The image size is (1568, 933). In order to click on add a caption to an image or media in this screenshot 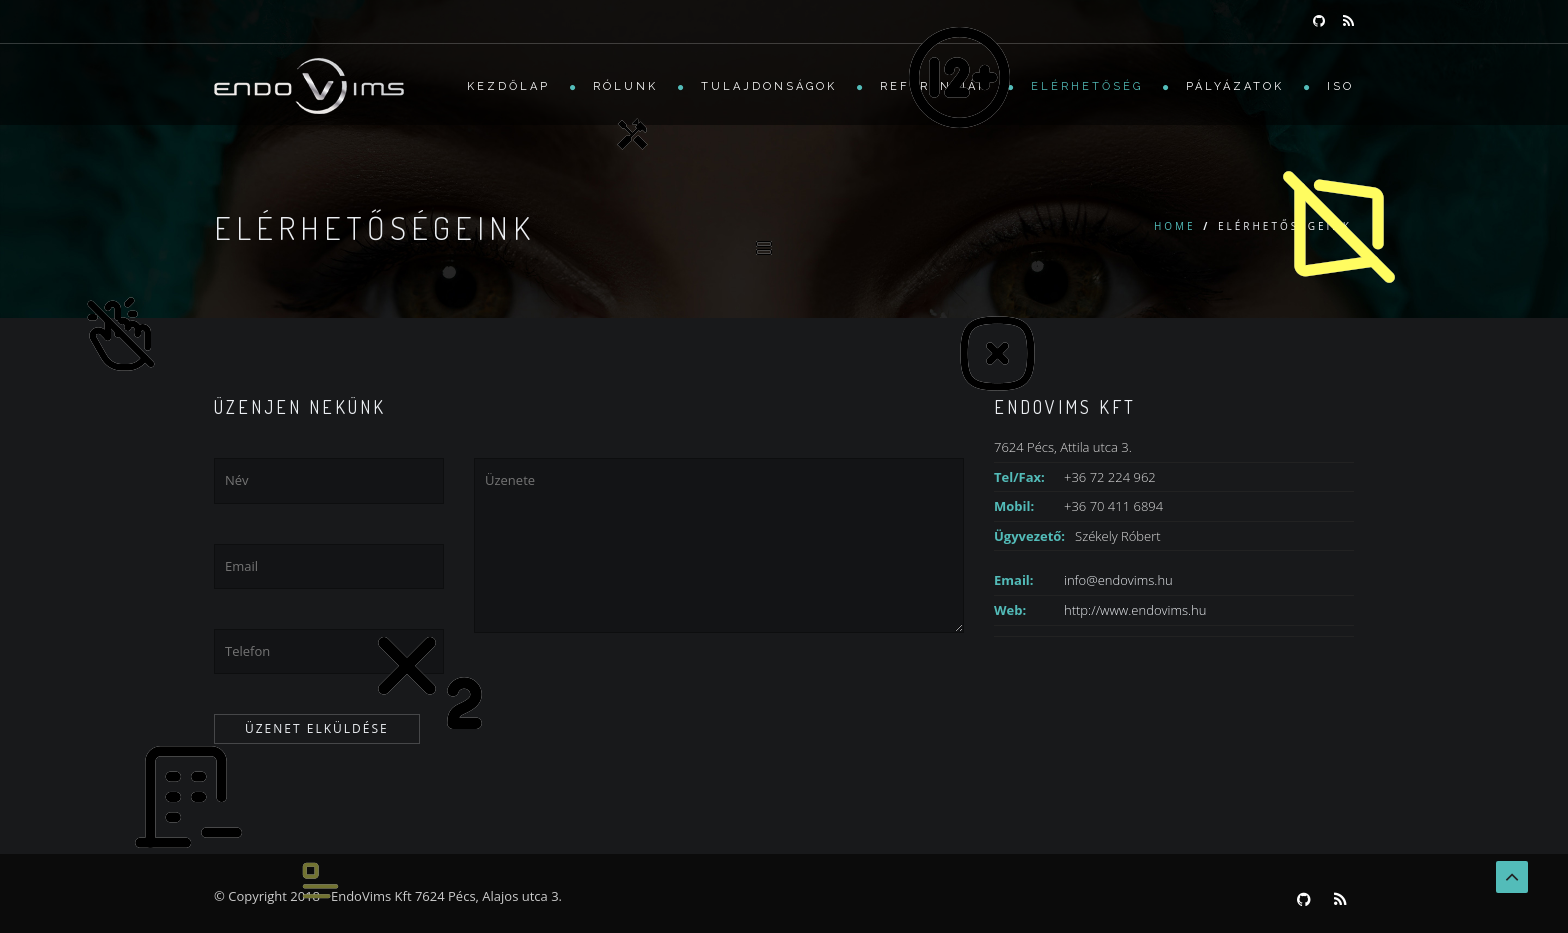, I will do `click(320, 880)`.